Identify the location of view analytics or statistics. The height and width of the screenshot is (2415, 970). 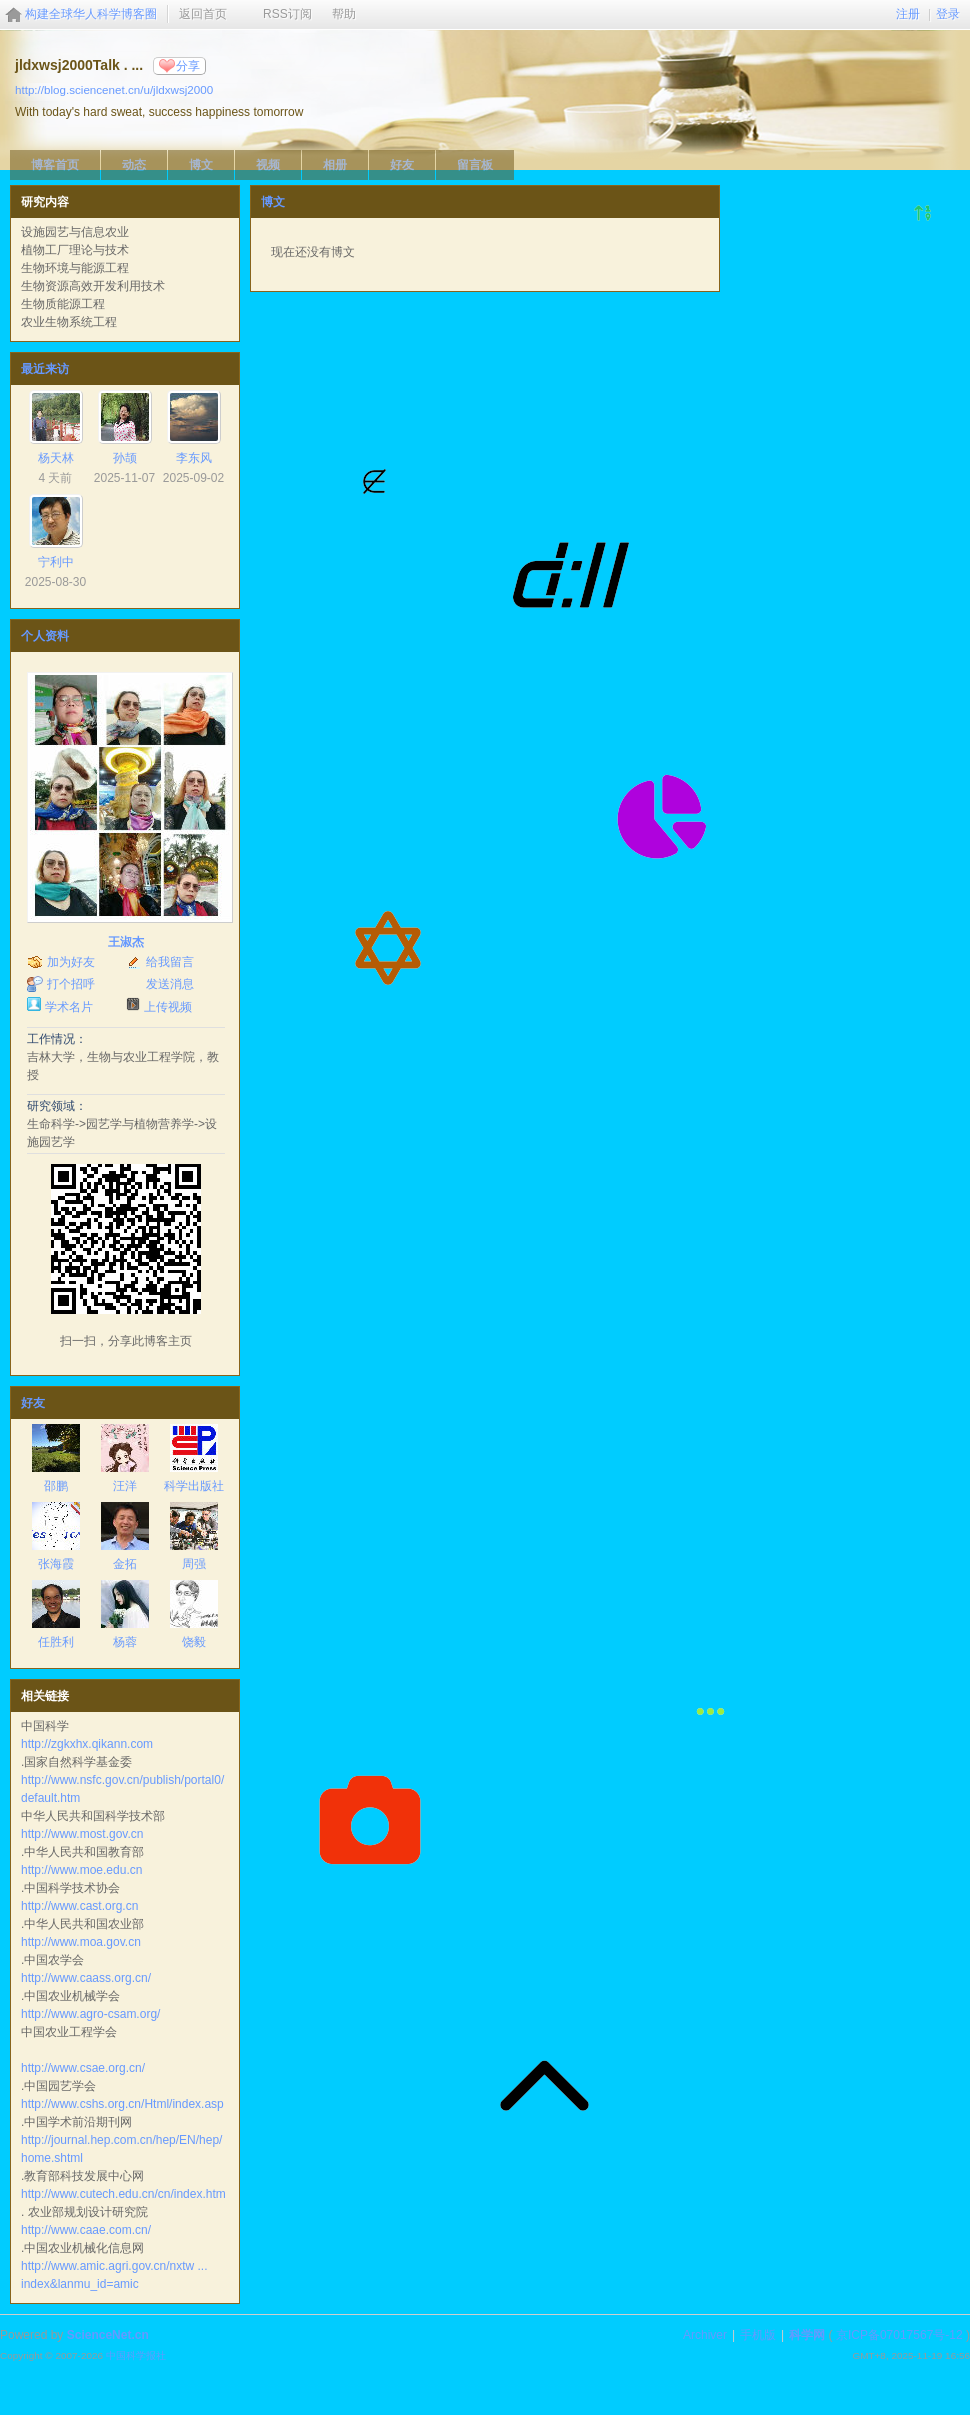
(659, 816).